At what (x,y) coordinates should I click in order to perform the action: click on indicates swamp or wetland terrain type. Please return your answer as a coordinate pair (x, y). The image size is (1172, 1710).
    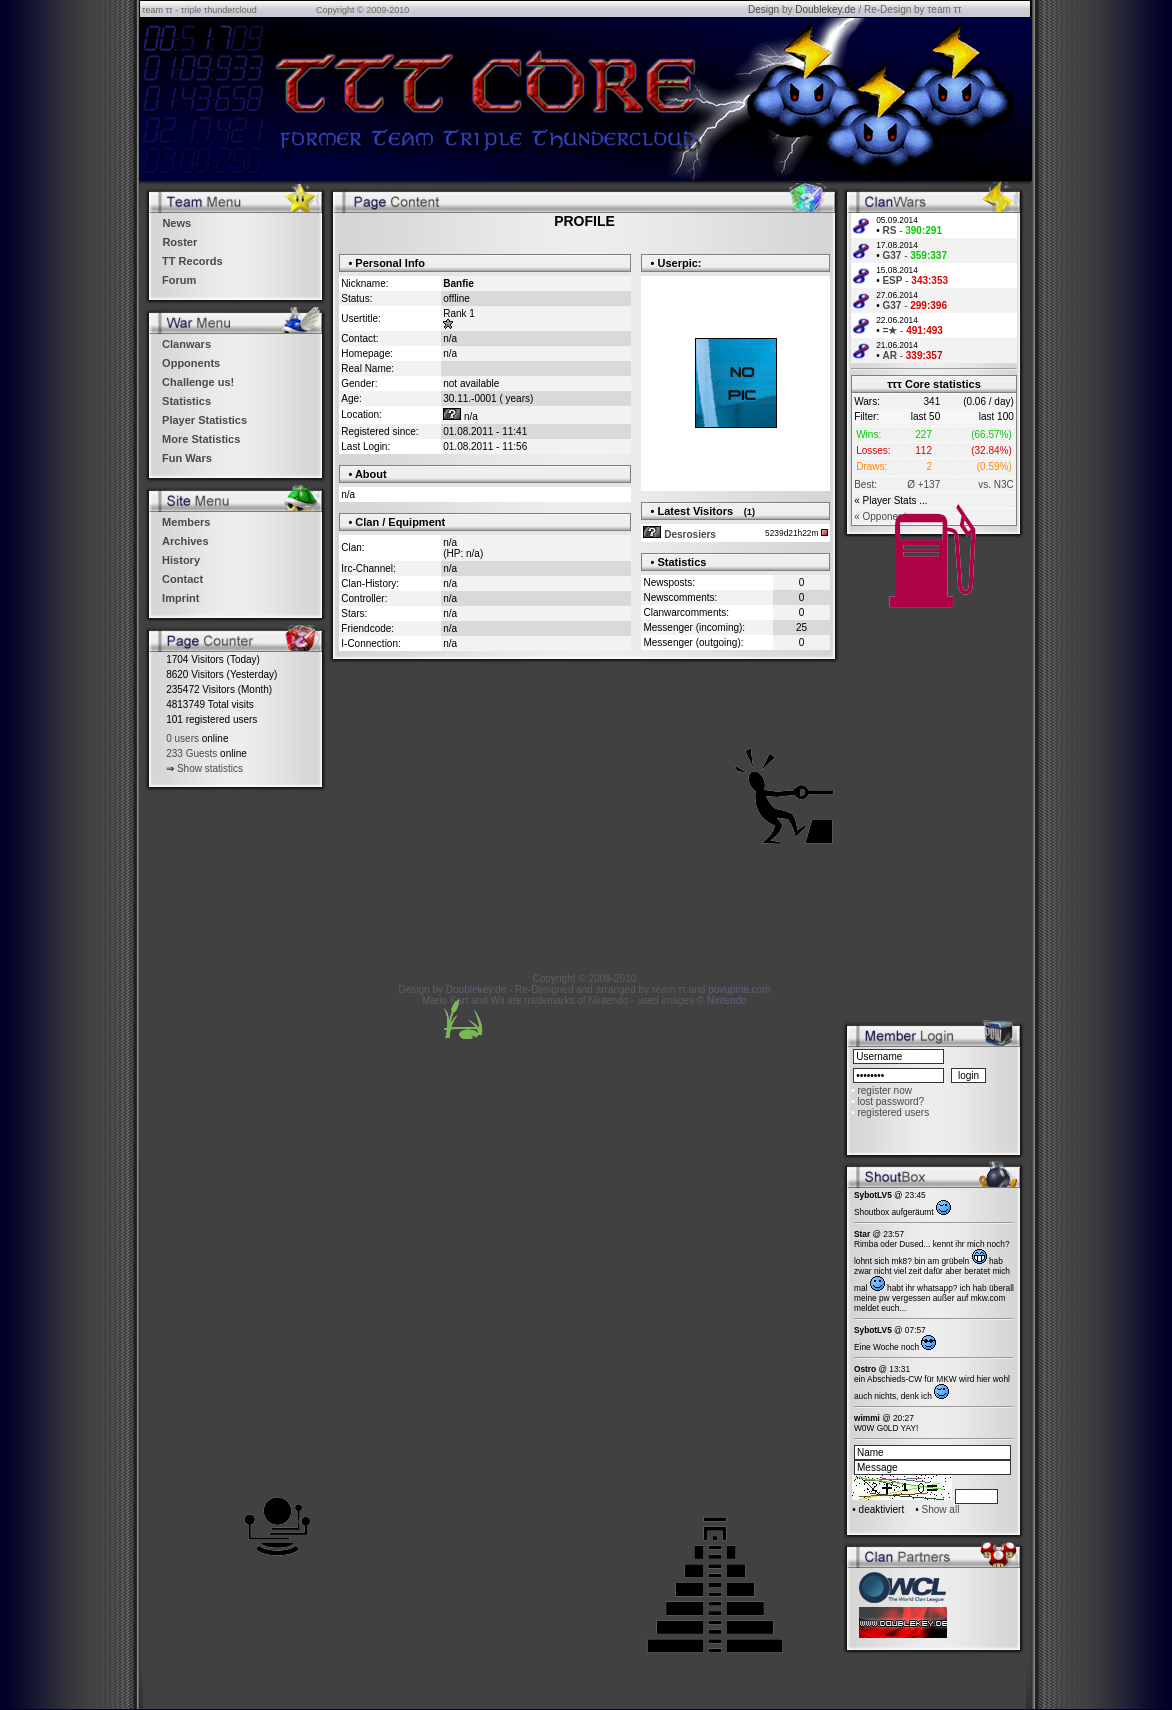
    Looking at the image, I should click on (463, 1019).